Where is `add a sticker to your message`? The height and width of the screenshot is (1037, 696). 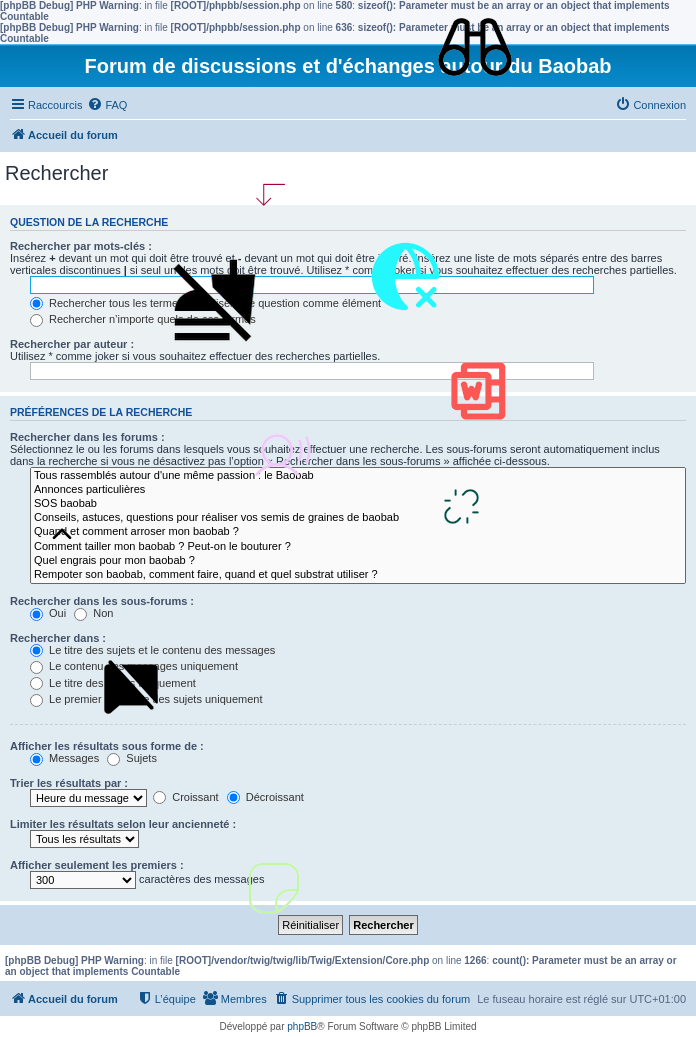 add a sticker to your message is located at coordinates (274, 888).